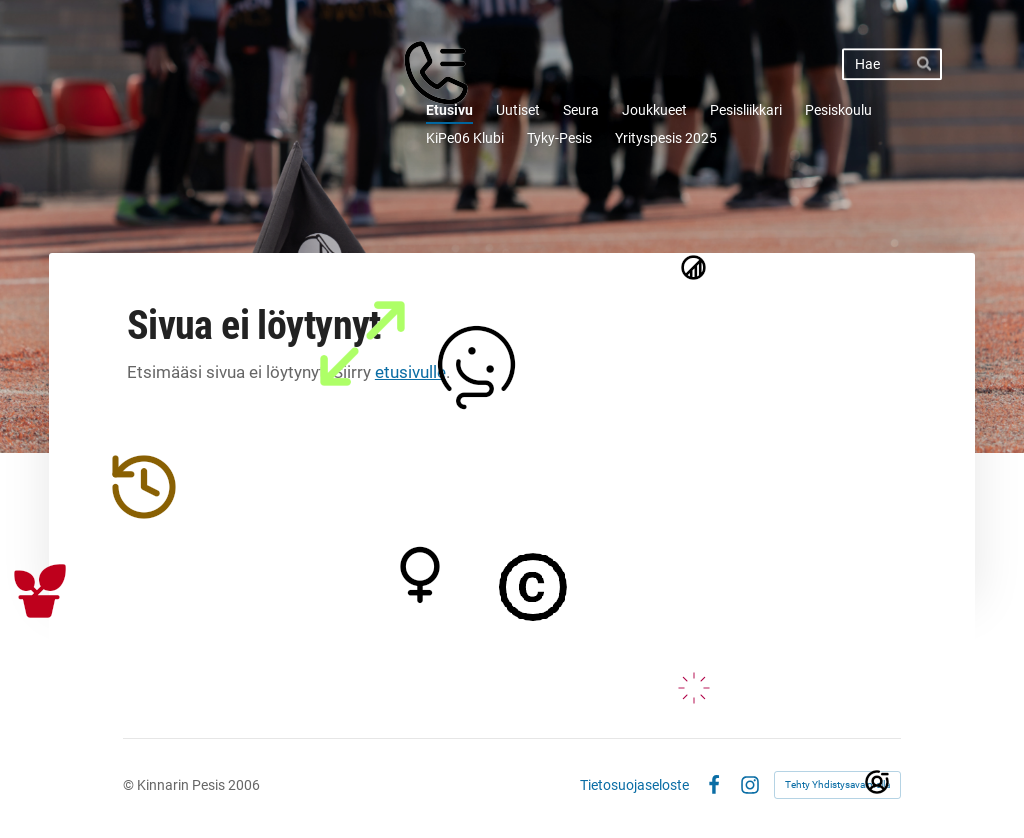  What do you see at coordinates (420, 574) in the screenshot?
I see `indicates female gender option` at bounding box center [420, 574].